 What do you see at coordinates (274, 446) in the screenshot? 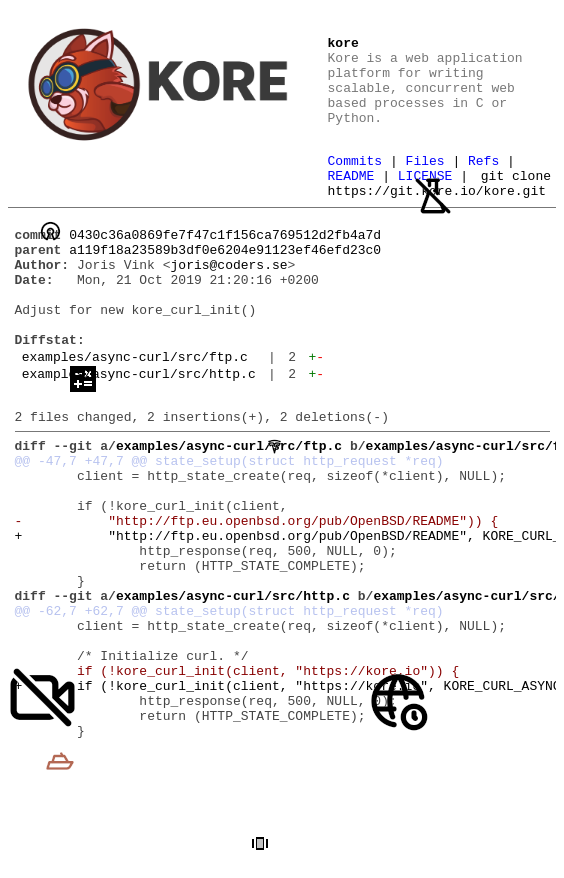
I see `Tesla brand logo` at bounding box center [274, 446].